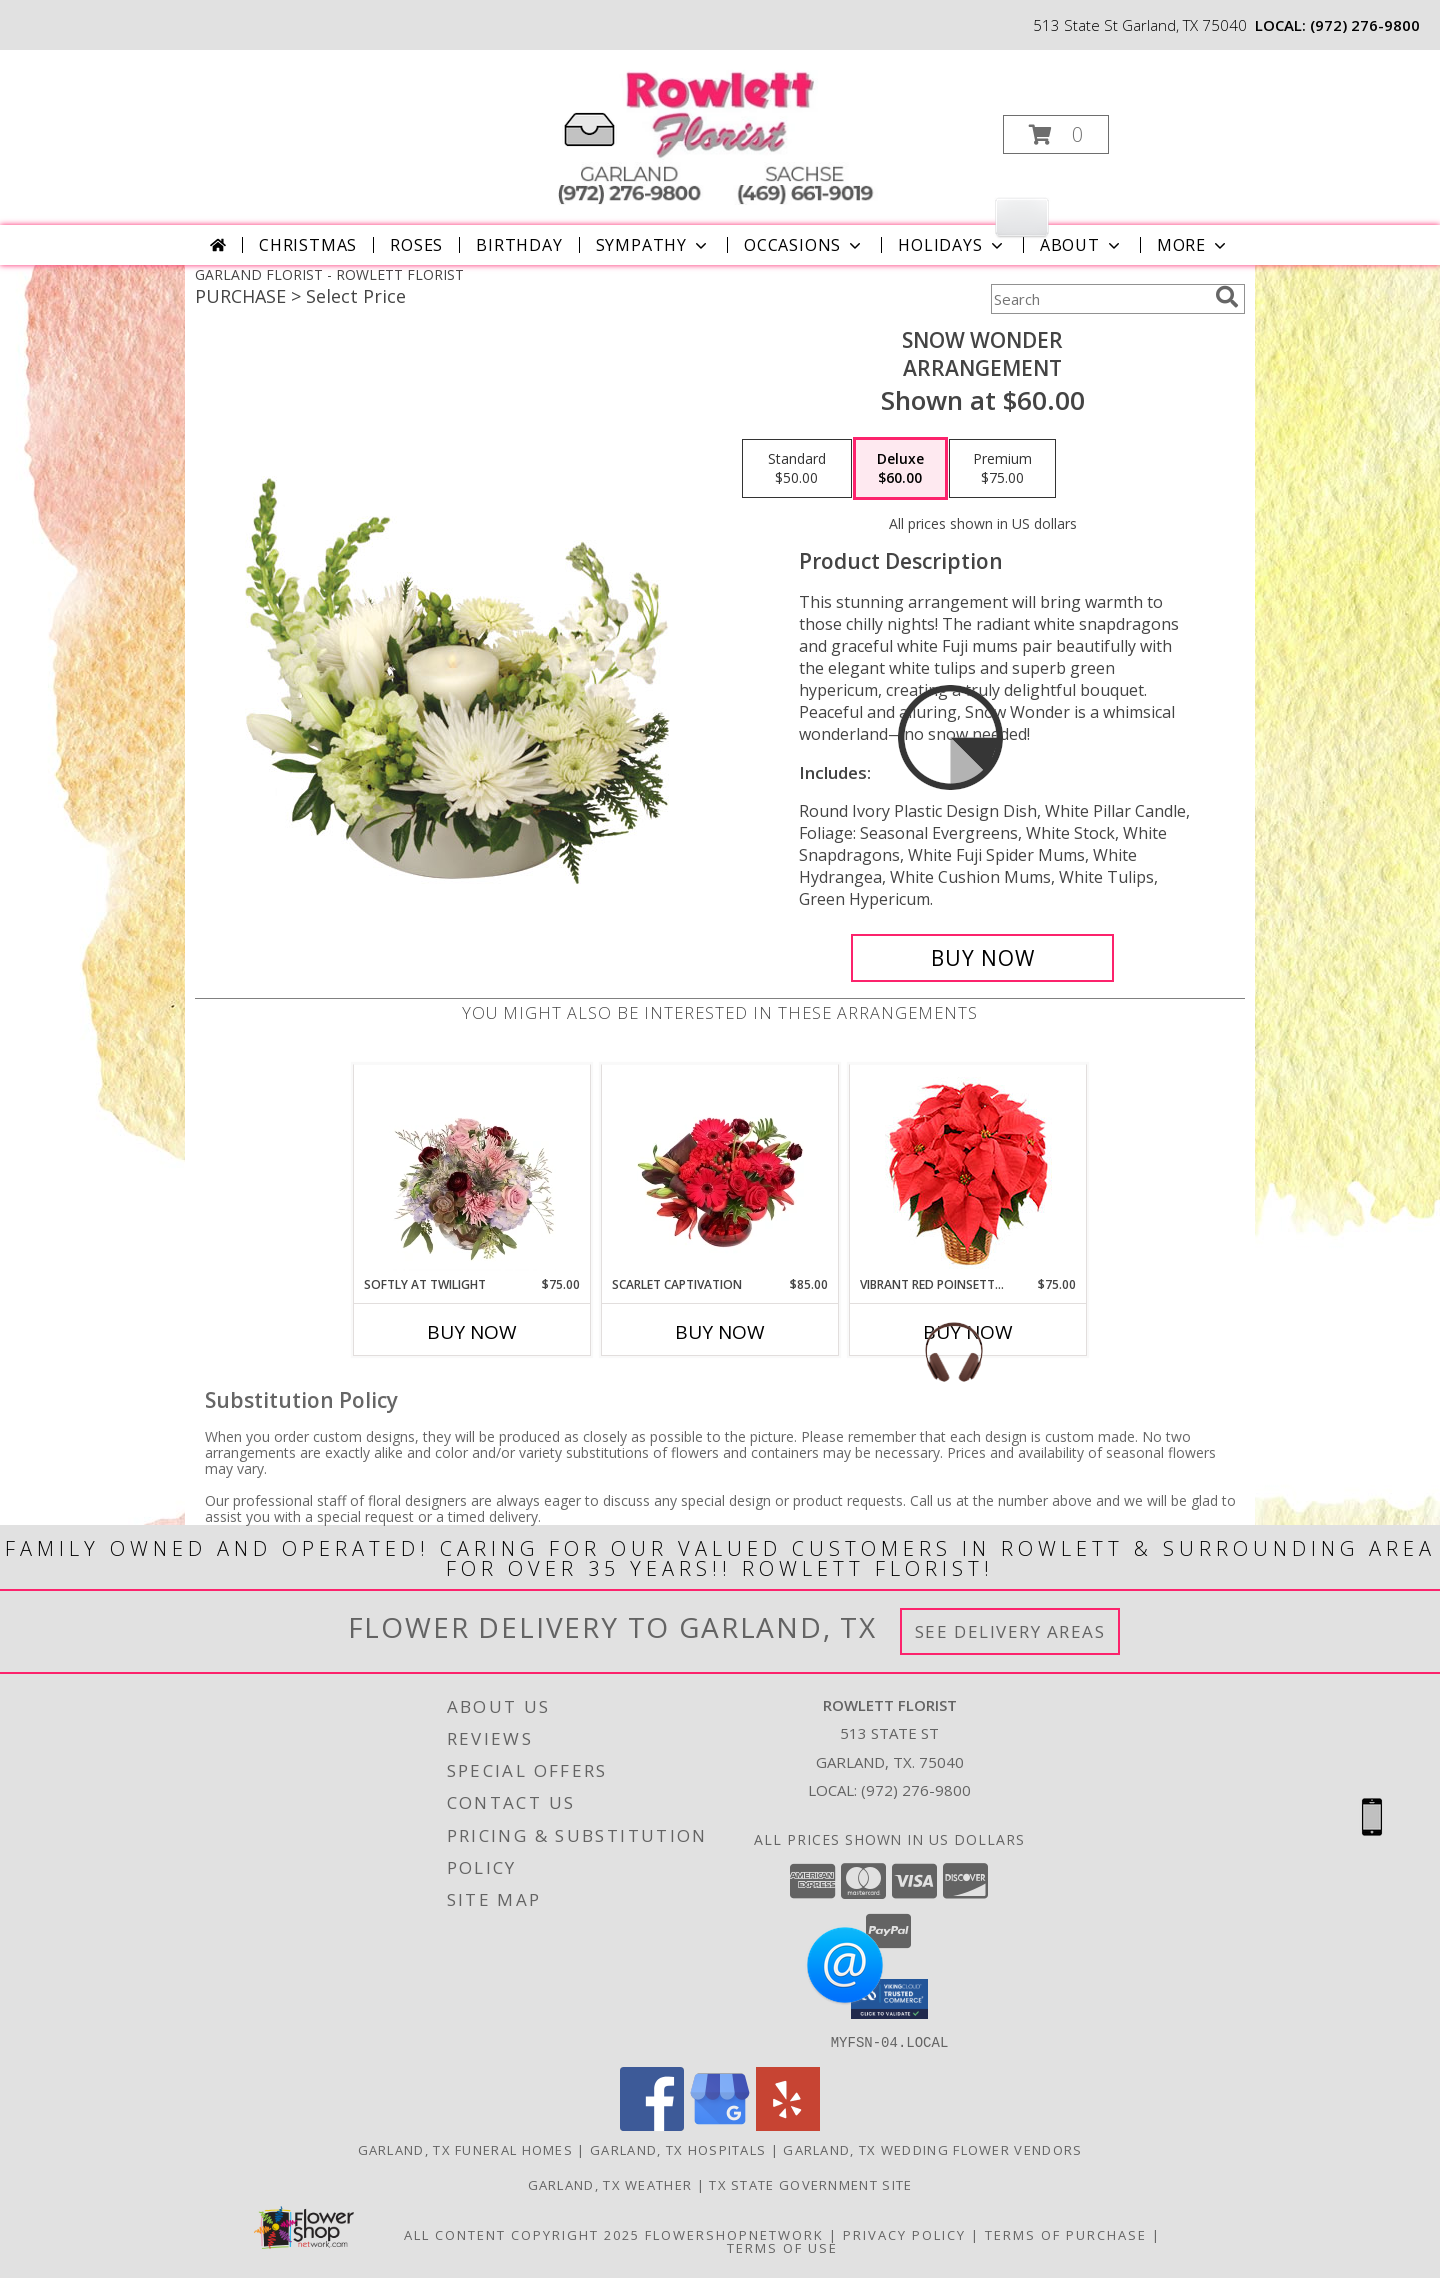 This screenshot has height=2278, width=1440. What do you see at coordinates (589, 129) in the screenshot?
I see `view your email inbox` at bounding box center [589, 129].